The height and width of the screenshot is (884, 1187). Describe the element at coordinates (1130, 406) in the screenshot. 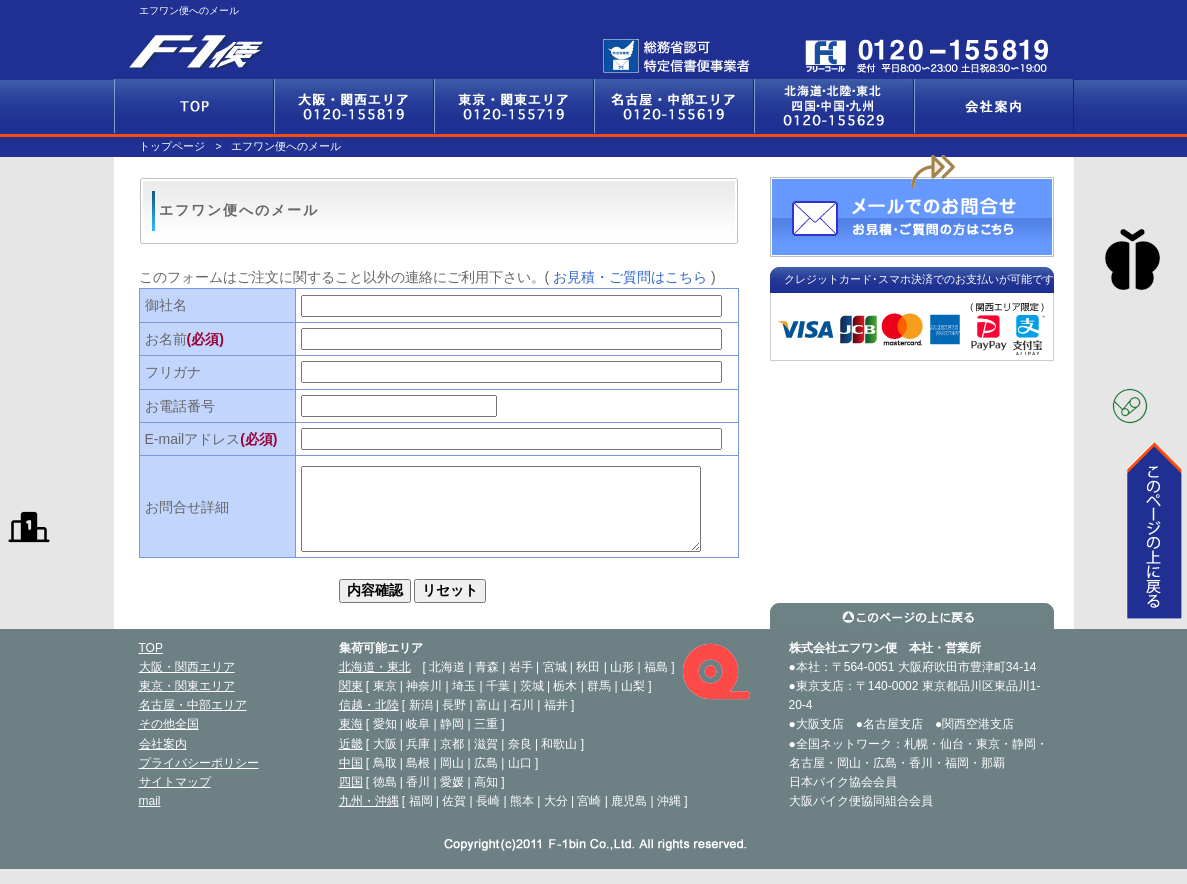

I see `open steam gaming platform` at that location.